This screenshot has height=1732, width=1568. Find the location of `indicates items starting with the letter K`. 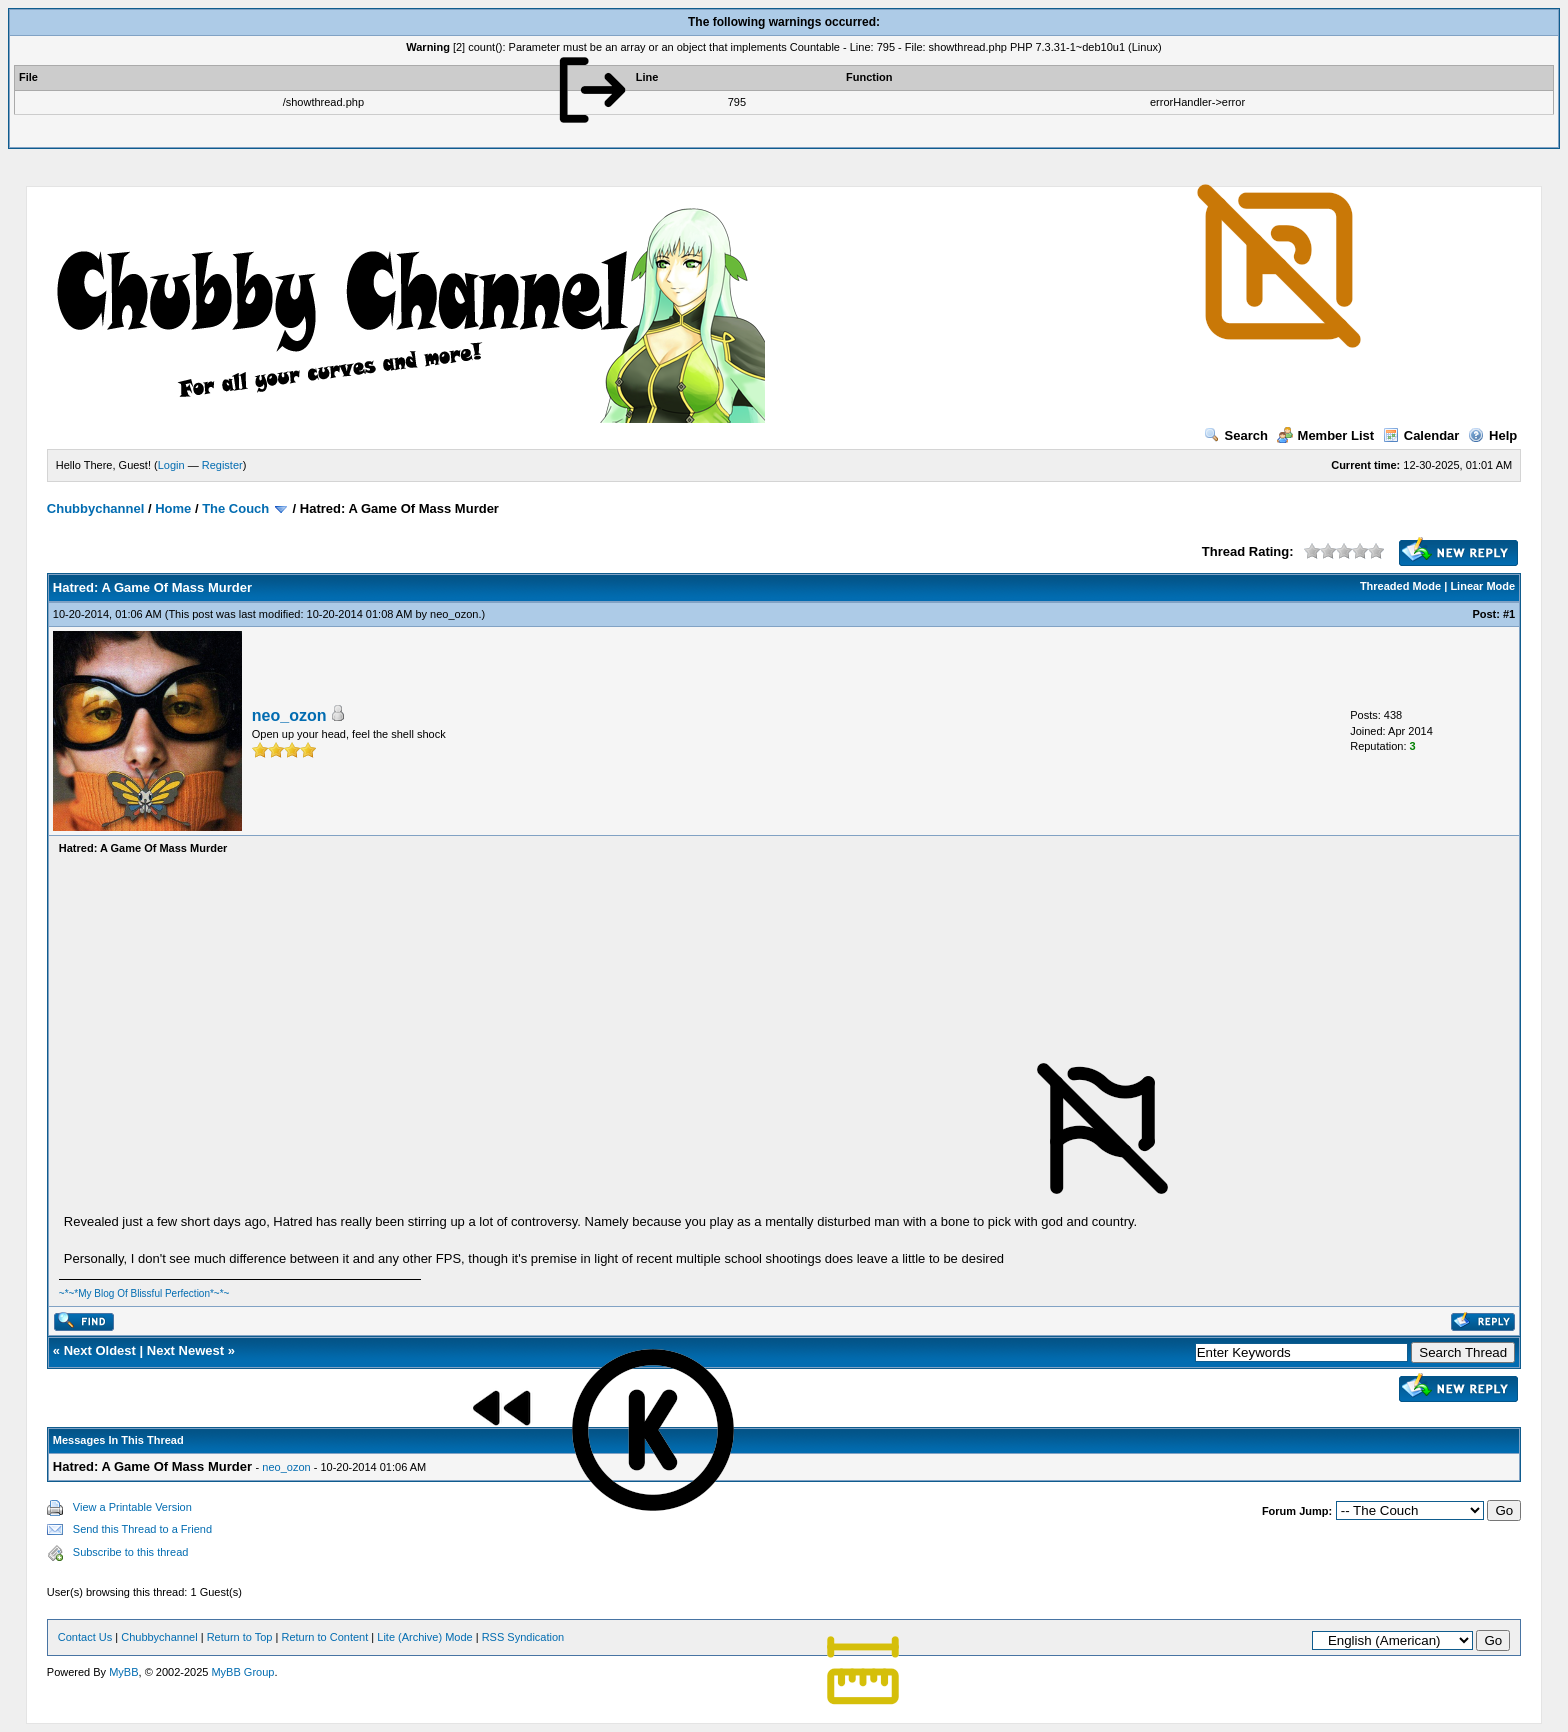

indicates items starting with the letter K is located at coordinates (653, 1430).